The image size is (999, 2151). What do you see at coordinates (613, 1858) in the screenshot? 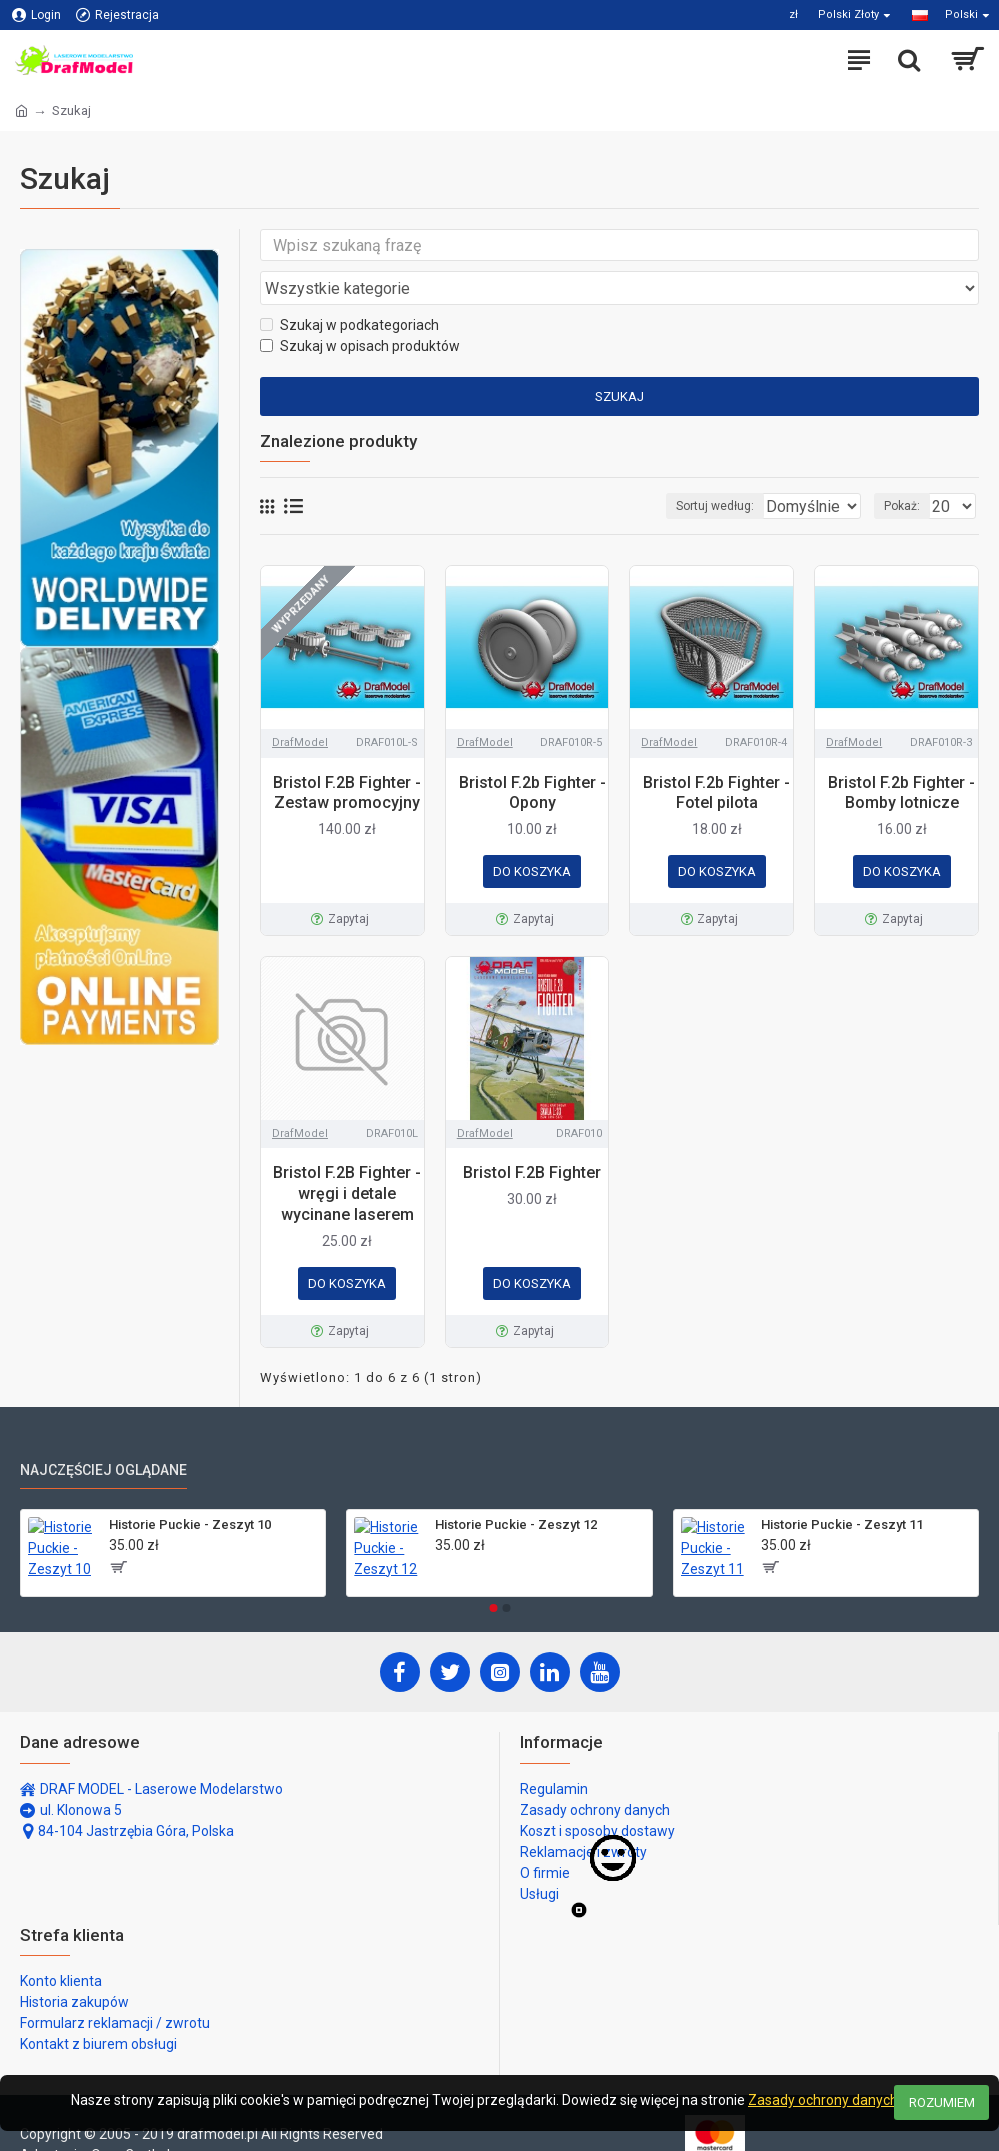
I see `tag people in a photo` at bounding box center [613, 1858].